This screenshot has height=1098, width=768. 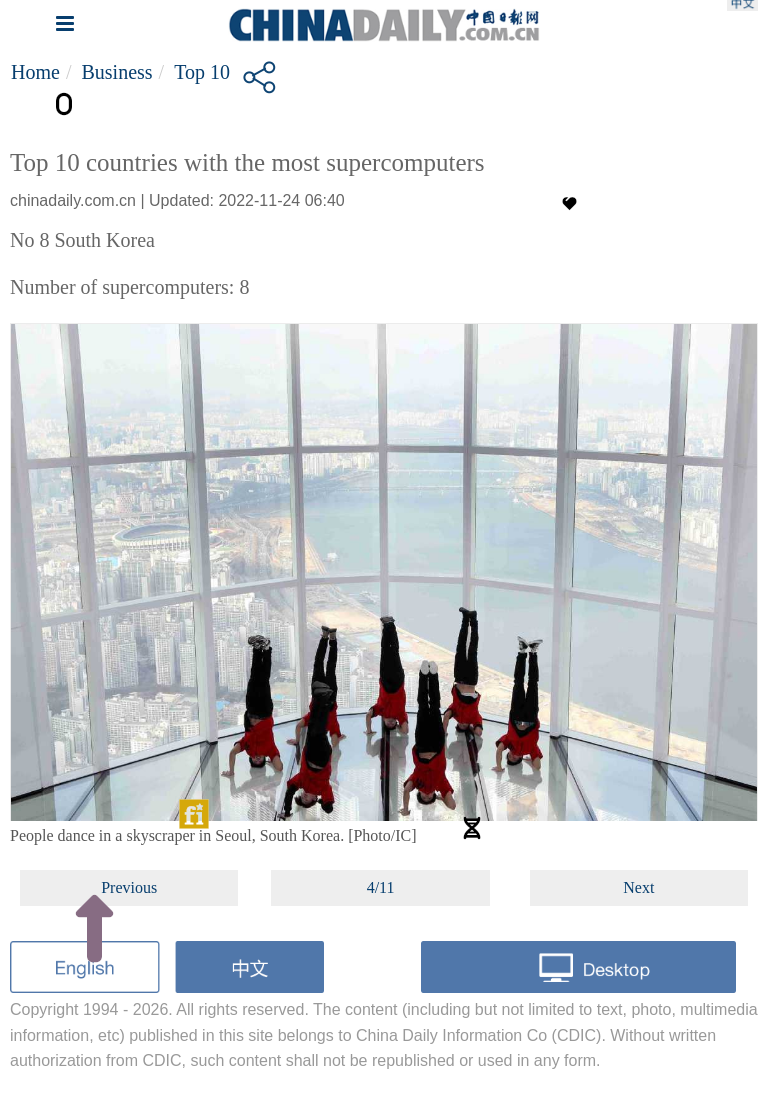 What do you see at coordinates (64, 104) in the screenshot?
I see `indicates zero items or empty count` at bounding box center [64, 104].